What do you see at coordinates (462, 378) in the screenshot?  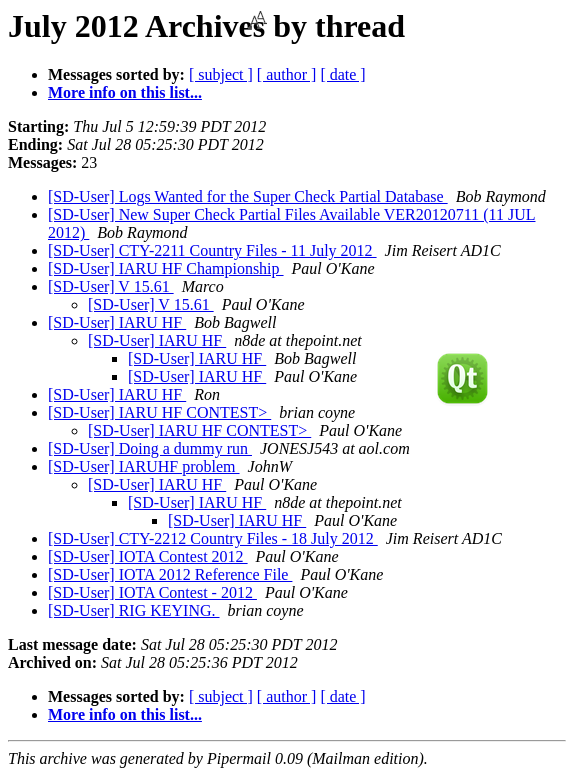 I see `open qt configuration settings` at bounding box center [462, 378].